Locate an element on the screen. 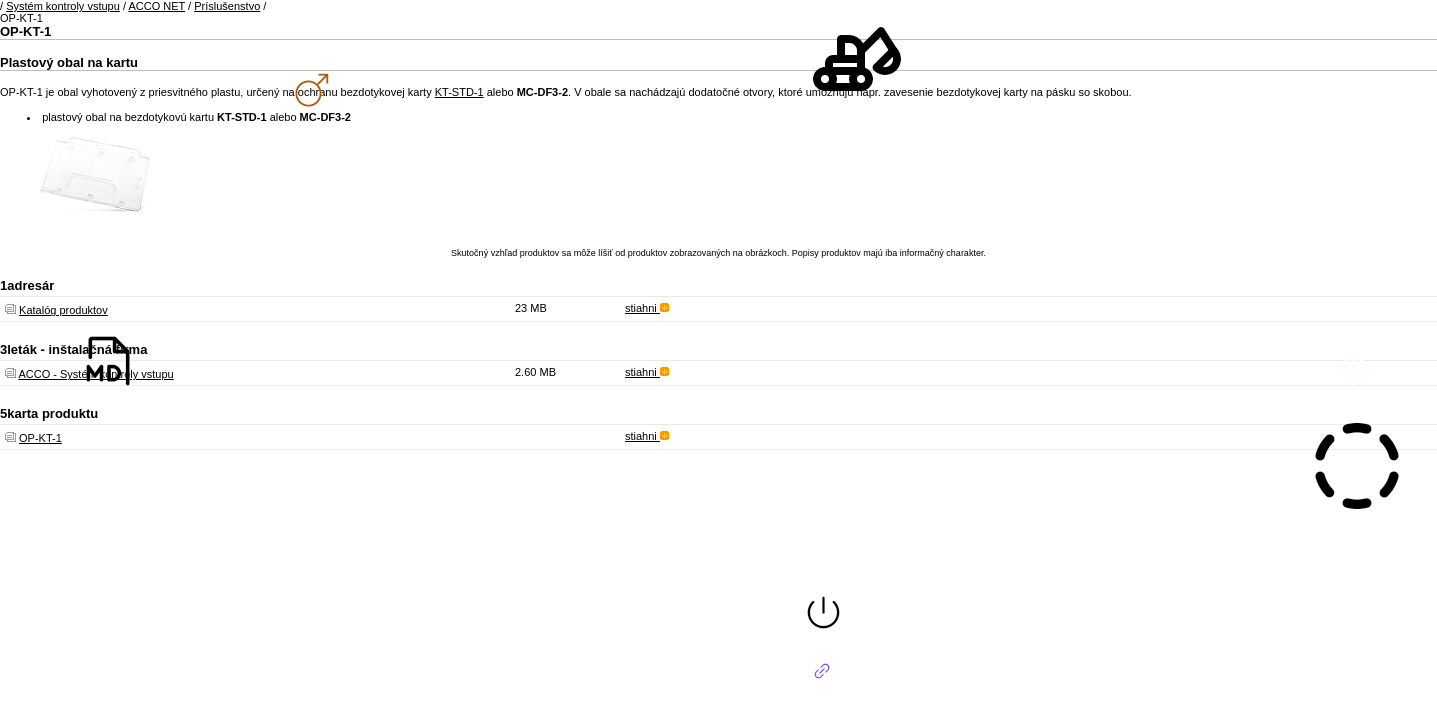  indicates loading or processing in progress is located at coordinates (1357, 466).